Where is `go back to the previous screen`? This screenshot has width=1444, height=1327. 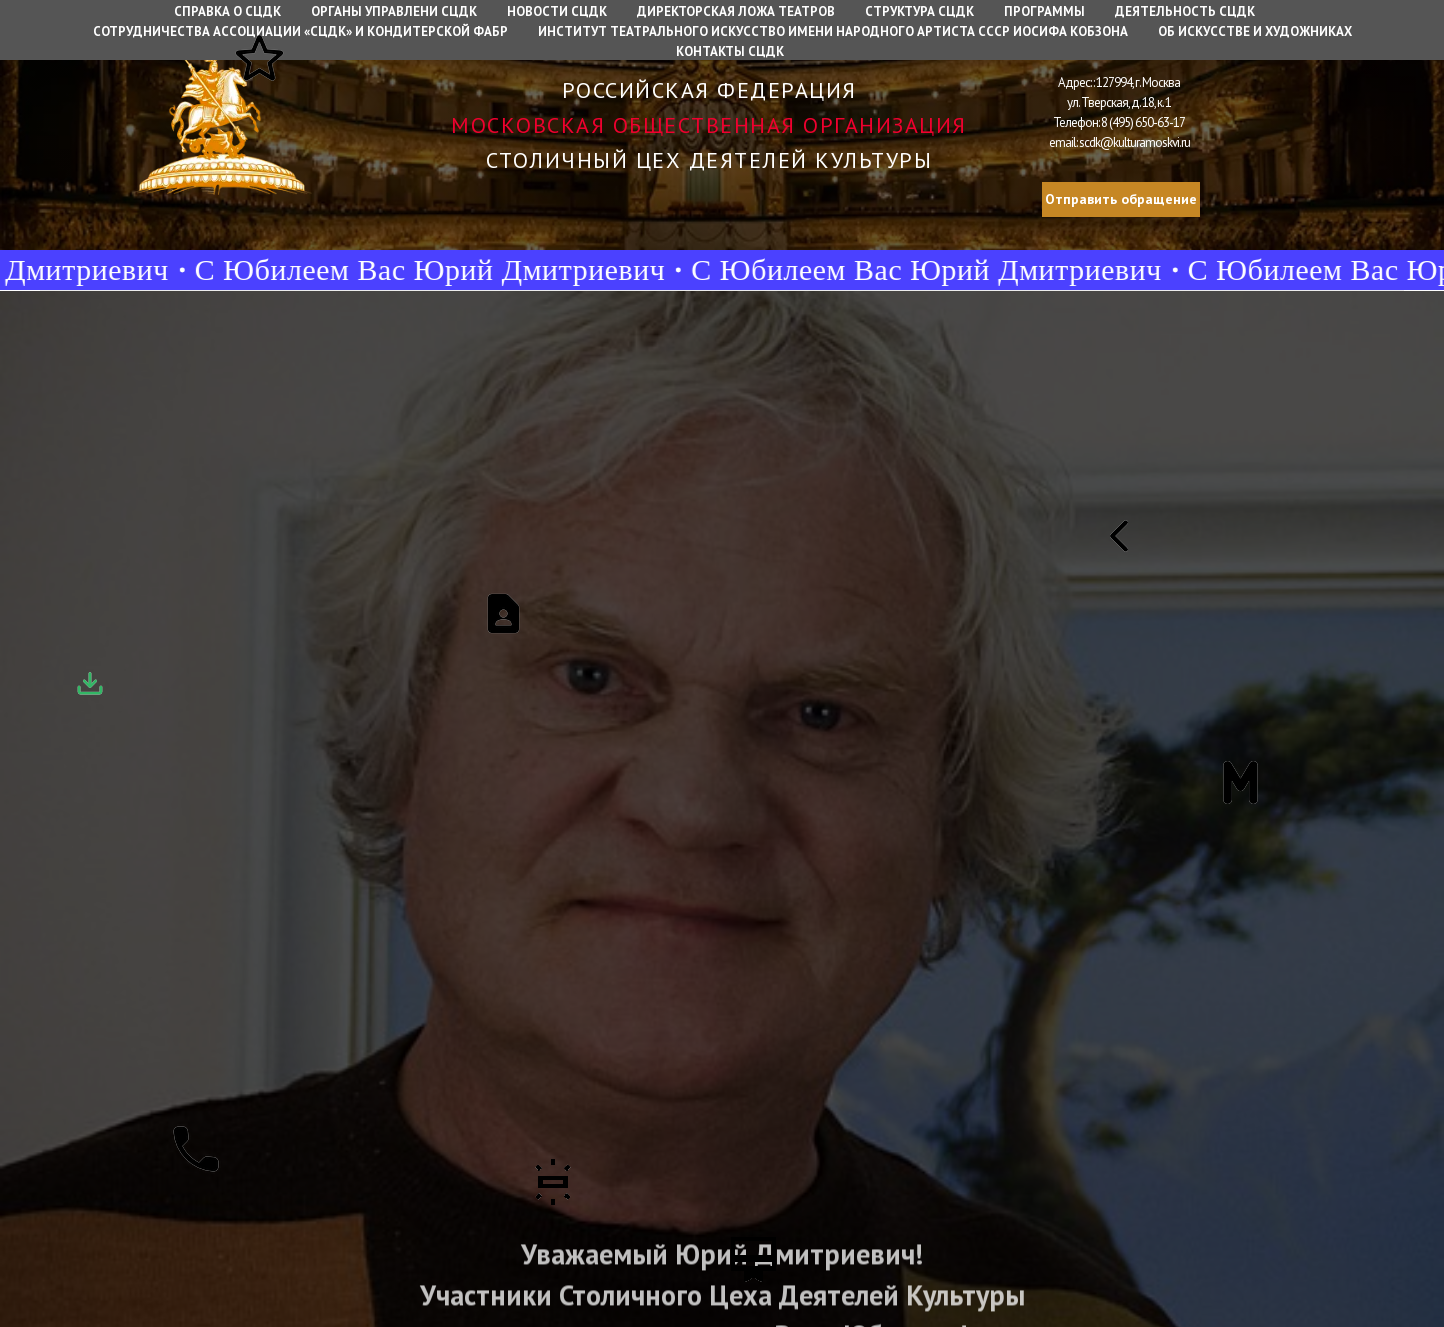 go back to the previous screen is located at coordinates (1119, 536).